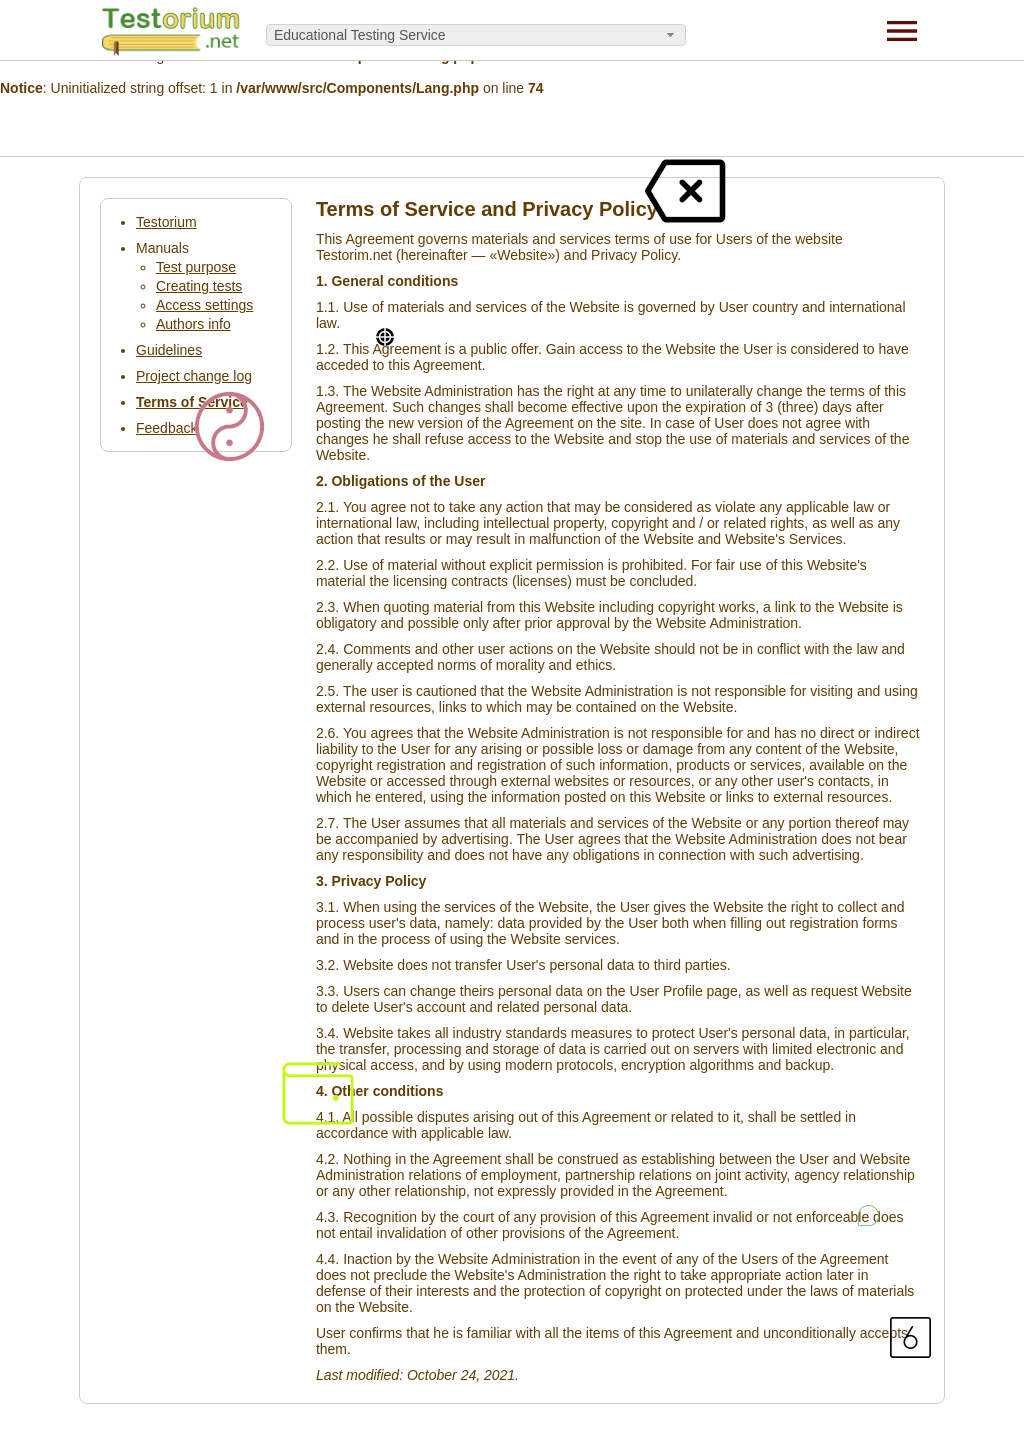 The height and width of the screenshot is (1448, 1024). Describe the element at coordinates (868, 1216) in the screenshot. I see `open chat or messaging` at that location.